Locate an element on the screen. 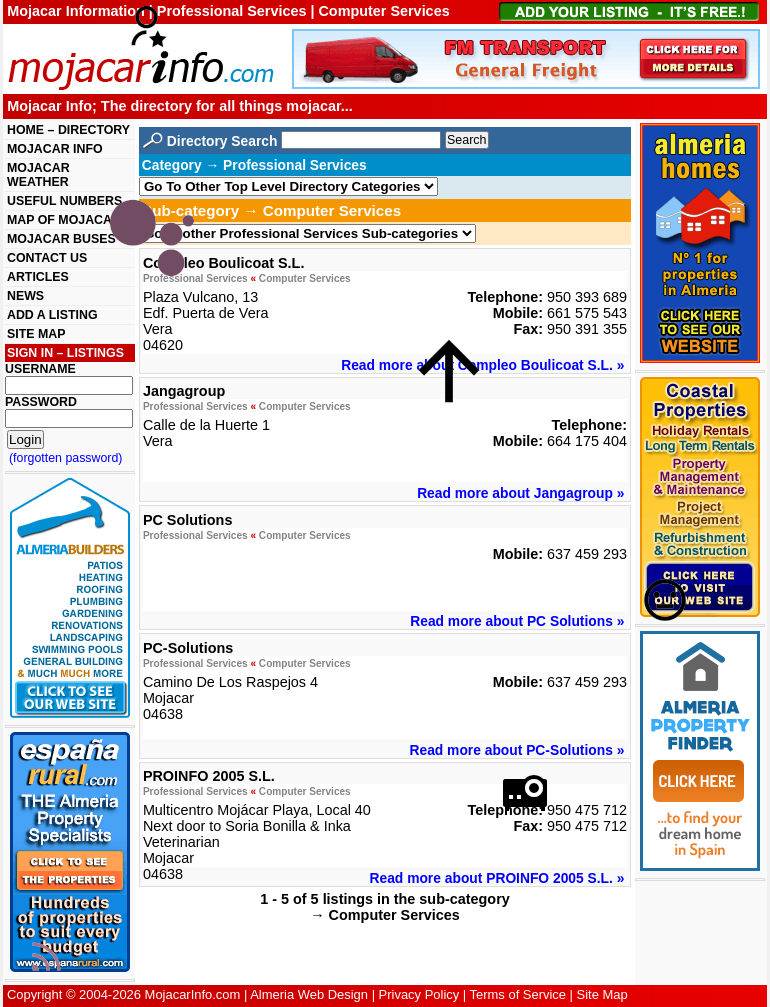 Image resolution: width=770 pixels, height=1007 pixels. rate your experience as neutral is located at coordinates (665, 600).